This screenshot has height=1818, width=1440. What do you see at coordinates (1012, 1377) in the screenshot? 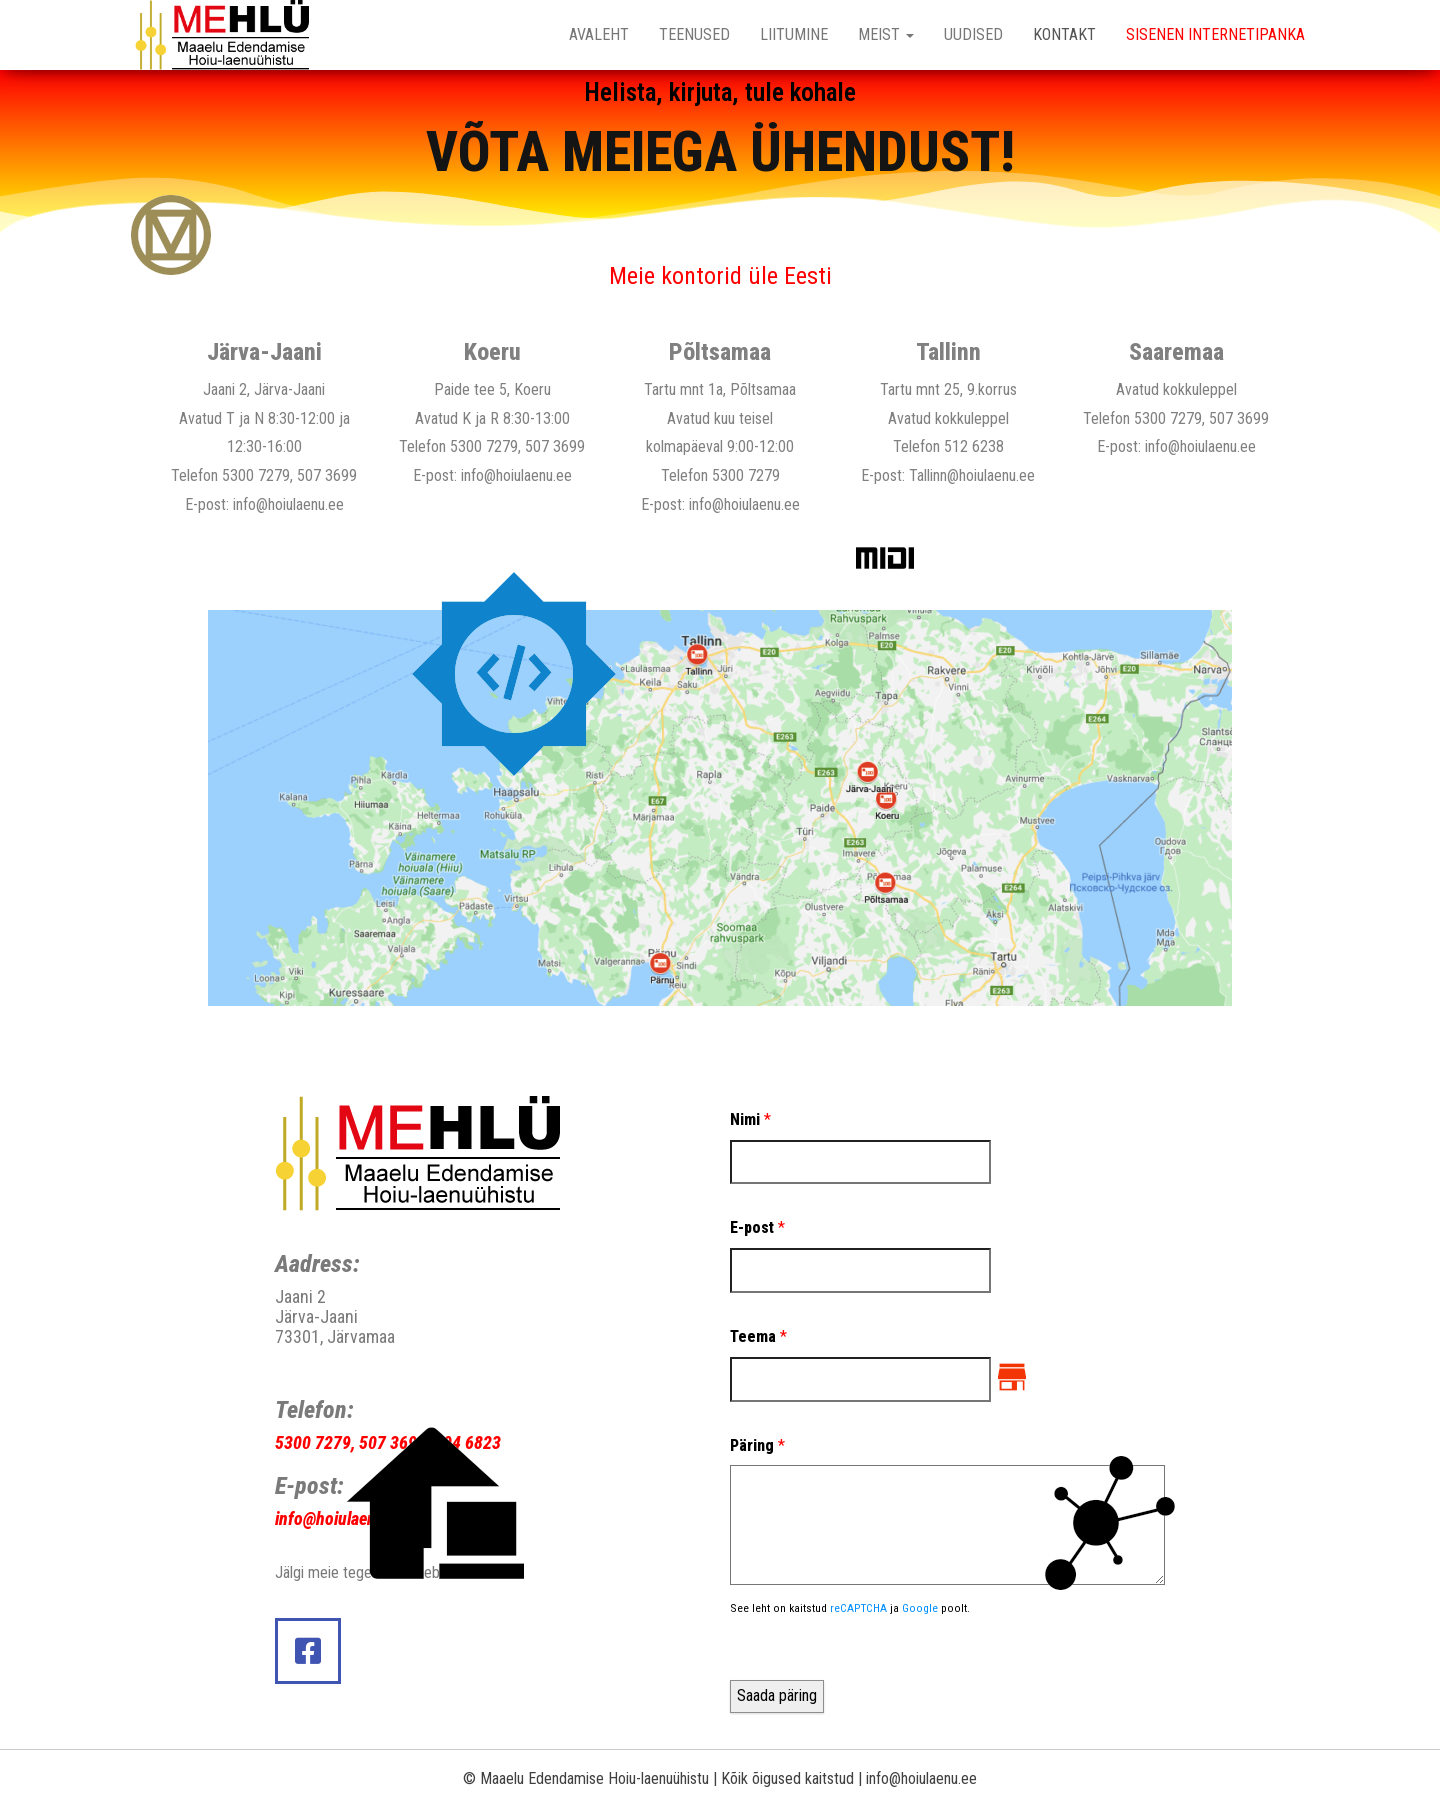
I see `open the home assistant community store` at bounding box center [1012, 1377].